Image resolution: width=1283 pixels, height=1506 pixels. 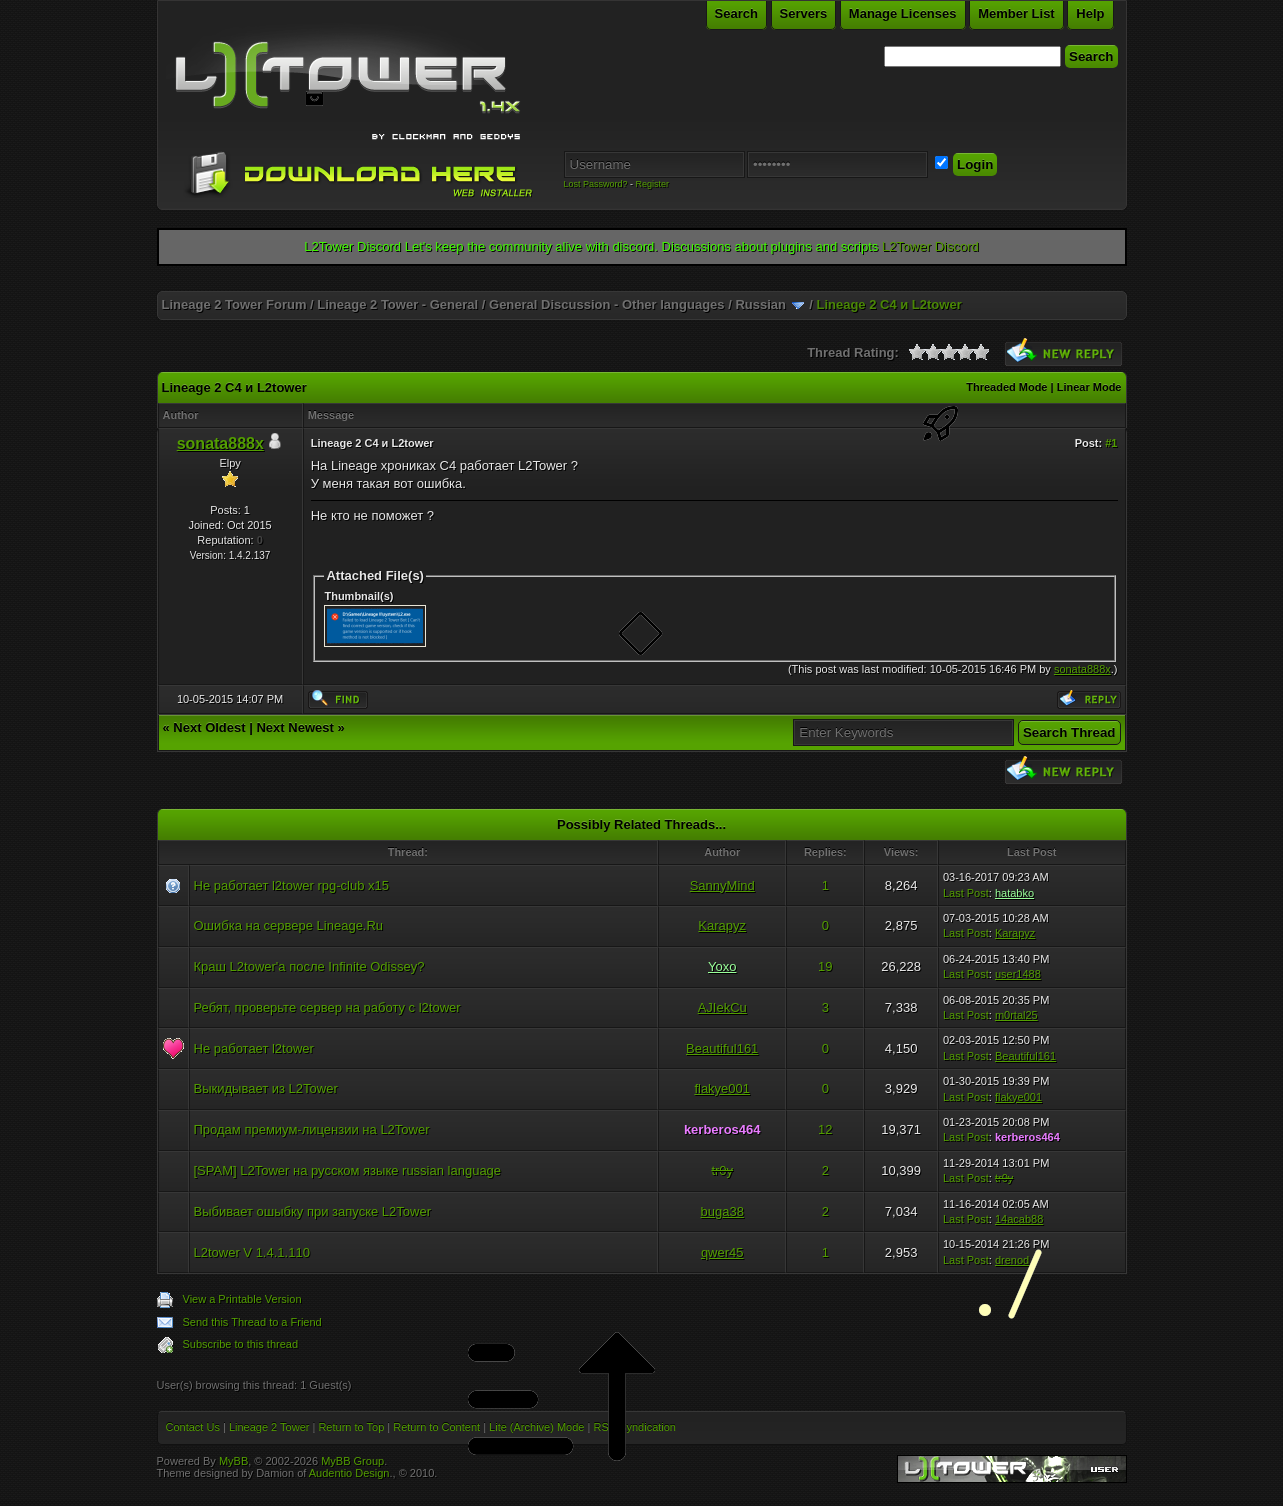 What do you see at coordinates (940, 423) in the screenshot?
I see `launch or deploy a project` at bounding box center [940, 423].